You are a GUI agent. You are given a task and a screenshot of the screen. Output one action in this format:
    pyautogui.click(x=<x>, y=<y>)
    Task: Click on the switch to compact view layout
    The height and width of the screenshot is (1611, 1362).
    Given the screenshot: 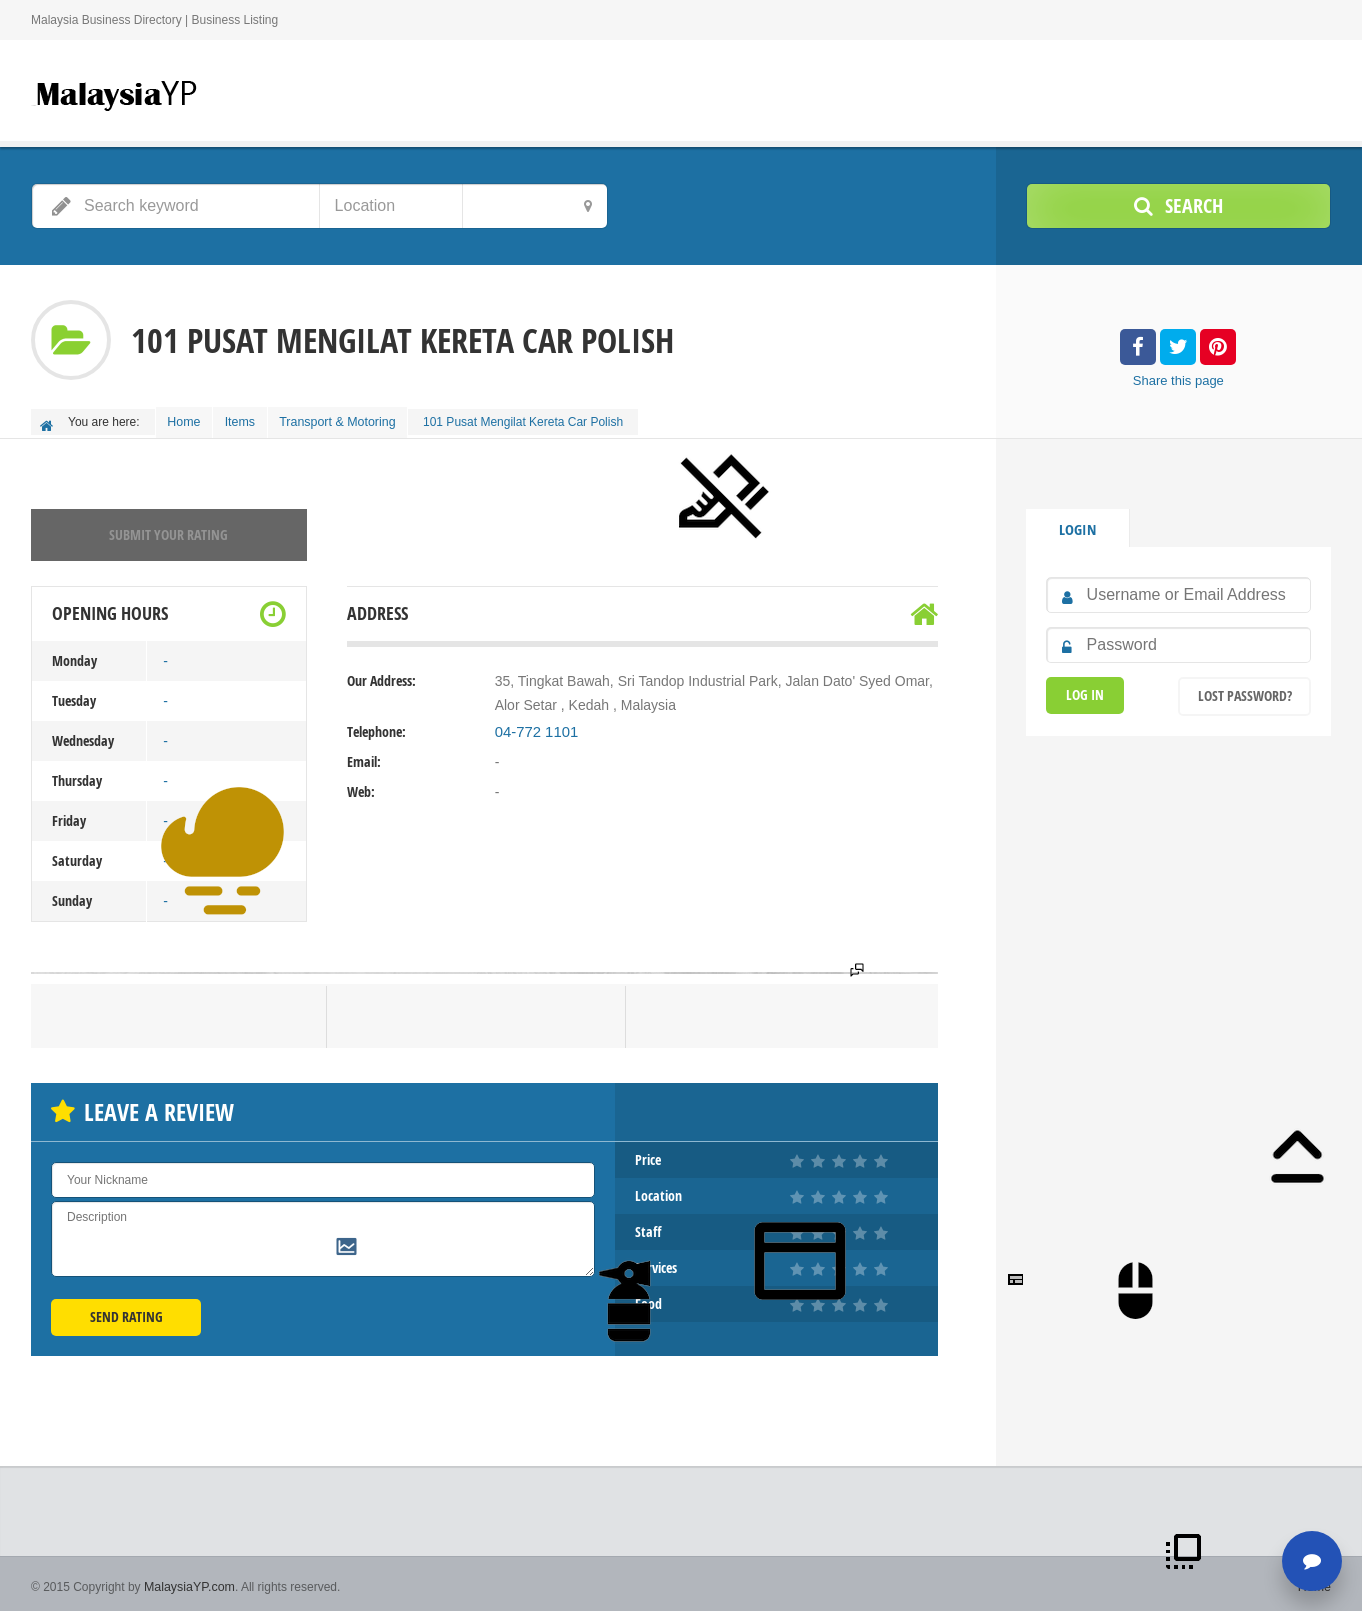 What is the action you would take?
    pyautogui.click(x=1015, y=1279)
    